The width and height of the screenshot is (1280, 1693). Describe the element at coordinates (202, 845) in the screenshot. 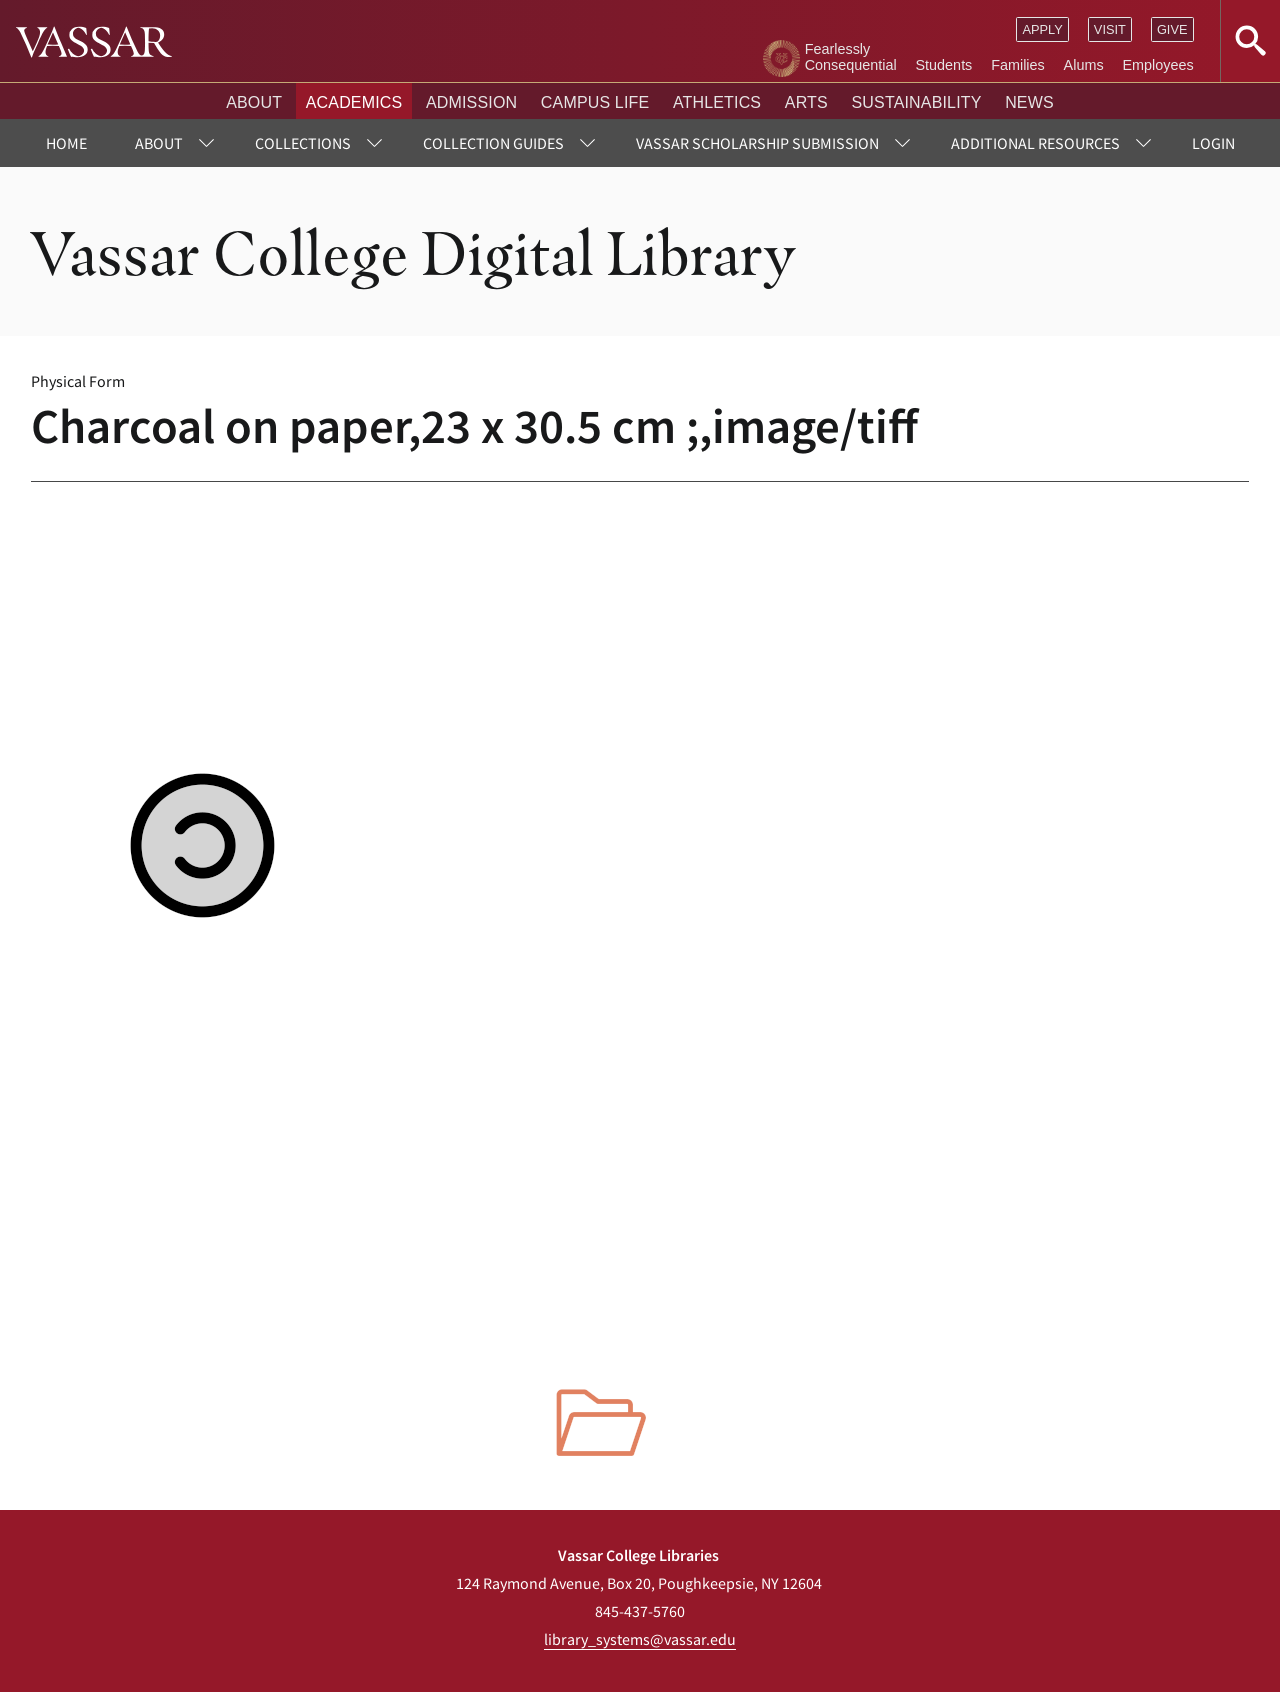

I see `indicates copyleft licensing status` at that location.